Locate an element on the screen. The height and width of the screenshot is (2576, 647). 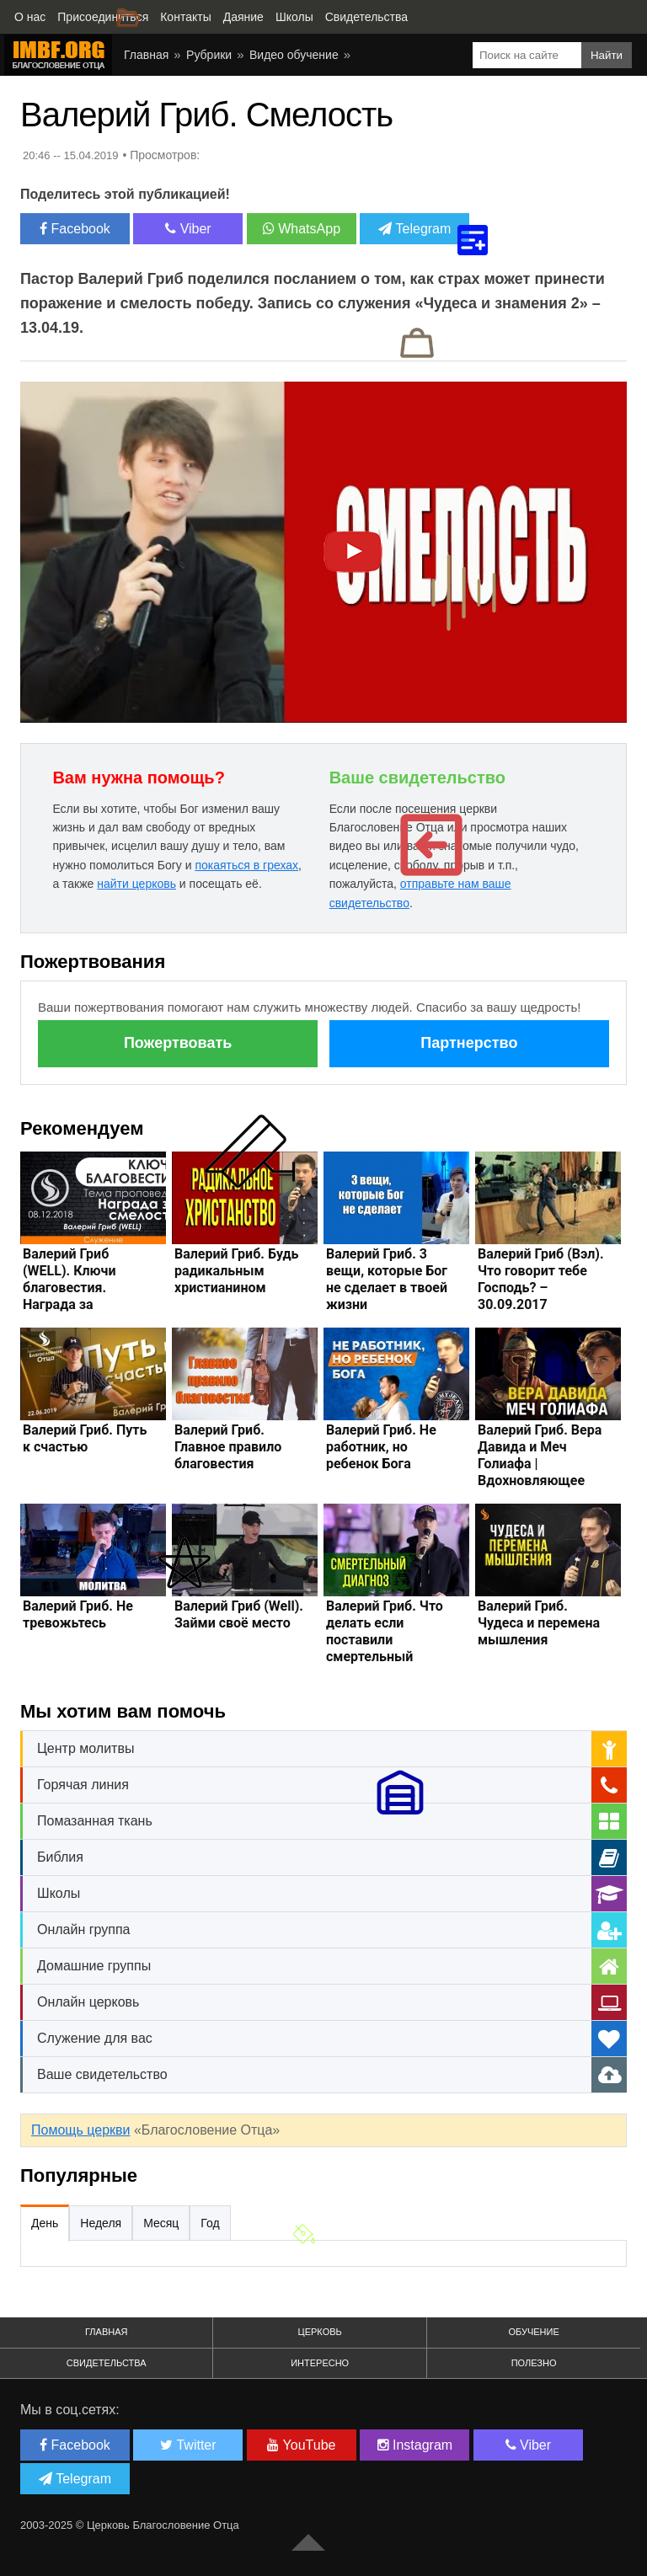
fill an area with a selected color is located at coordinates (303, 2234).